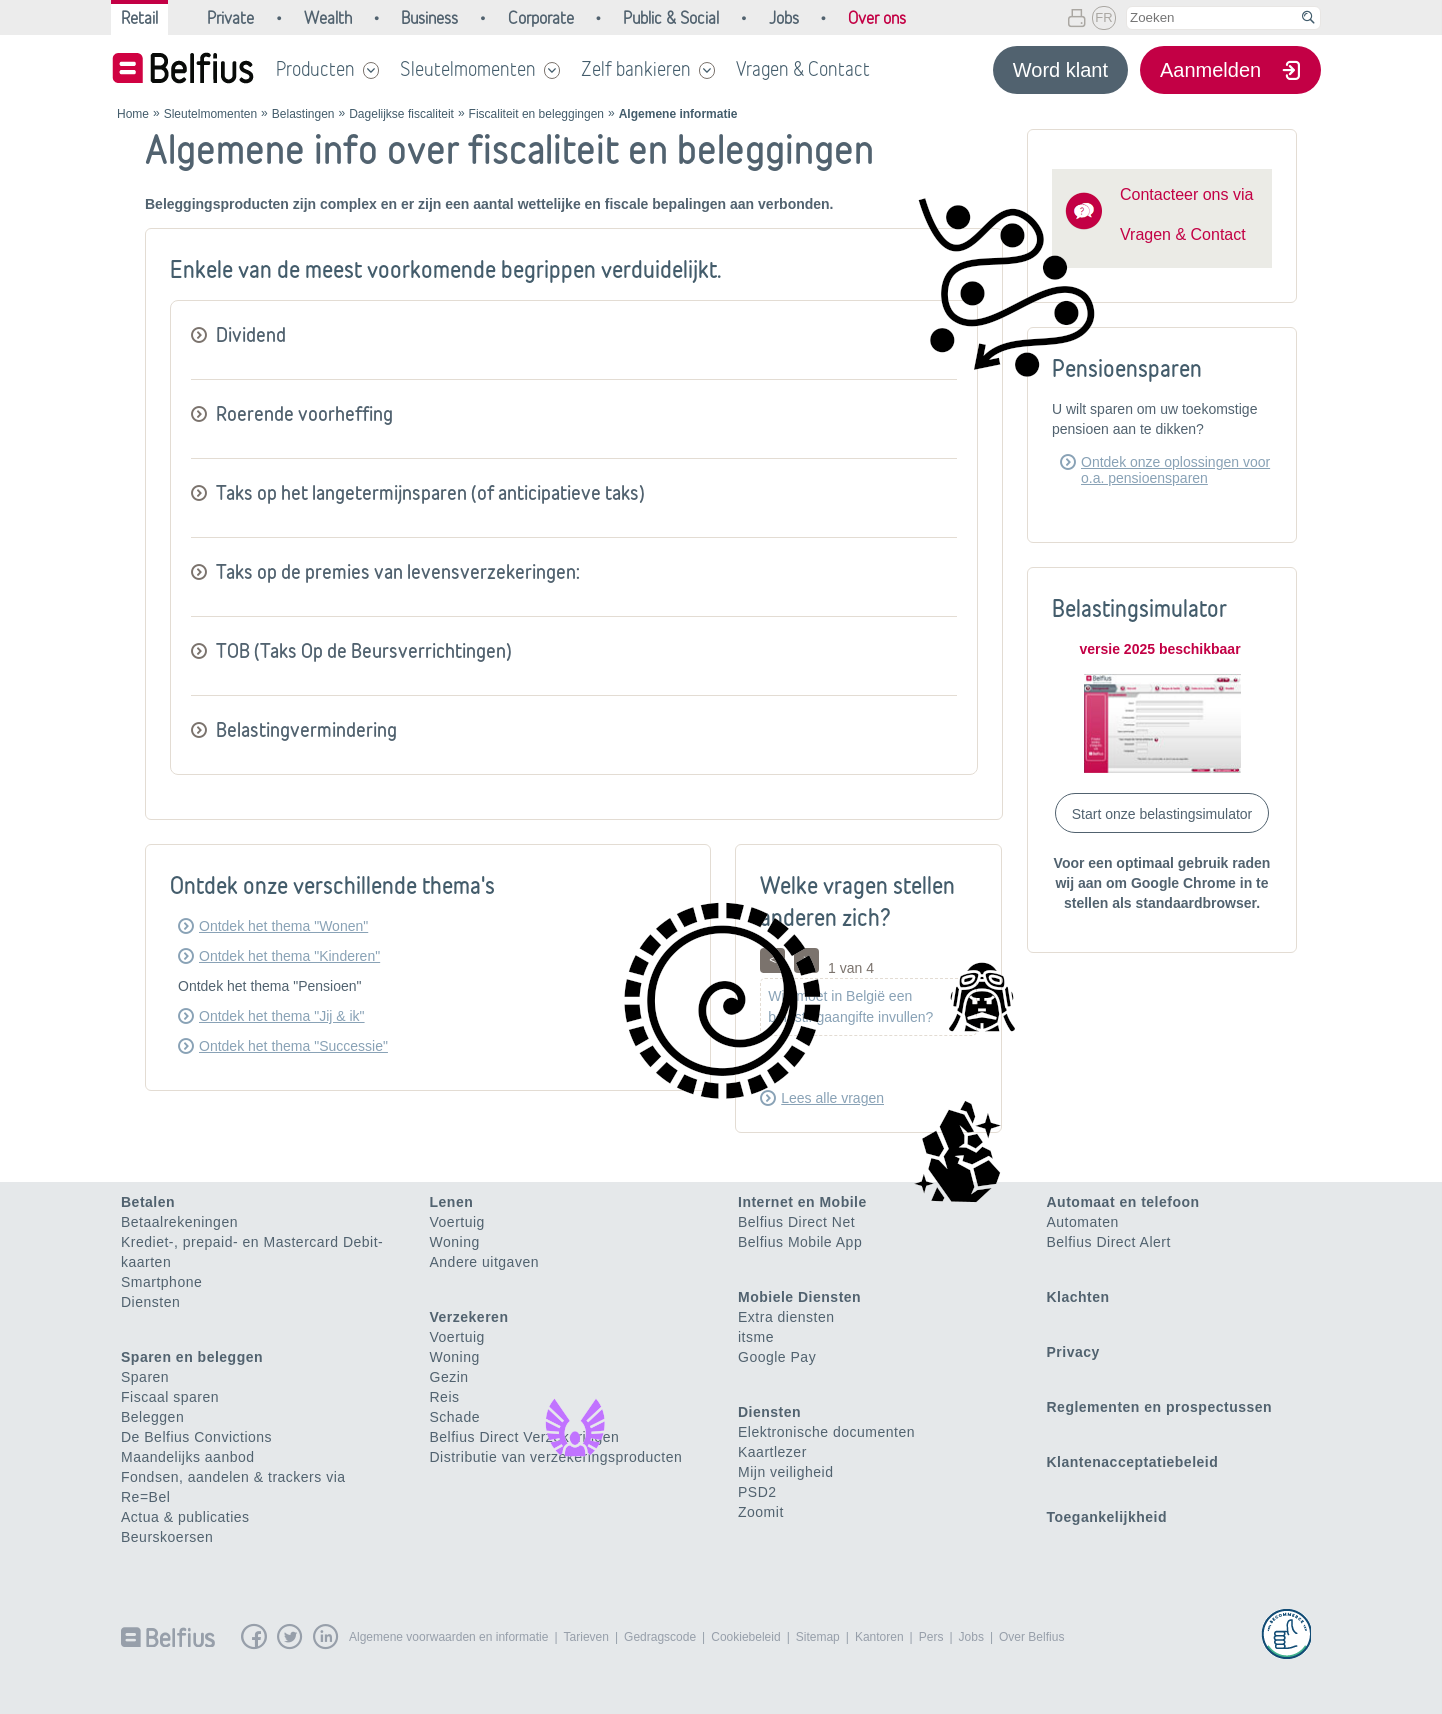  What do you see at coordinates (982, 997) in the screenshot?
I see `view pilot or aviation-related content` at bounding box center [982, 997].